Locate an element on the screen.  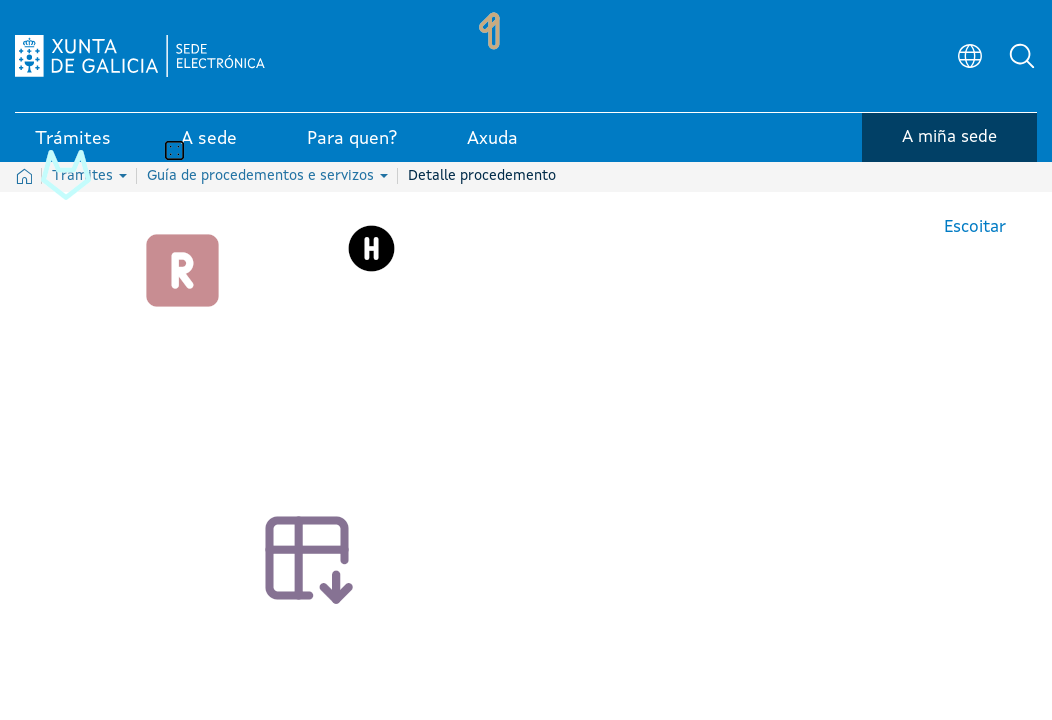
randomize or shuffle content is located at coordinates (174, 150).